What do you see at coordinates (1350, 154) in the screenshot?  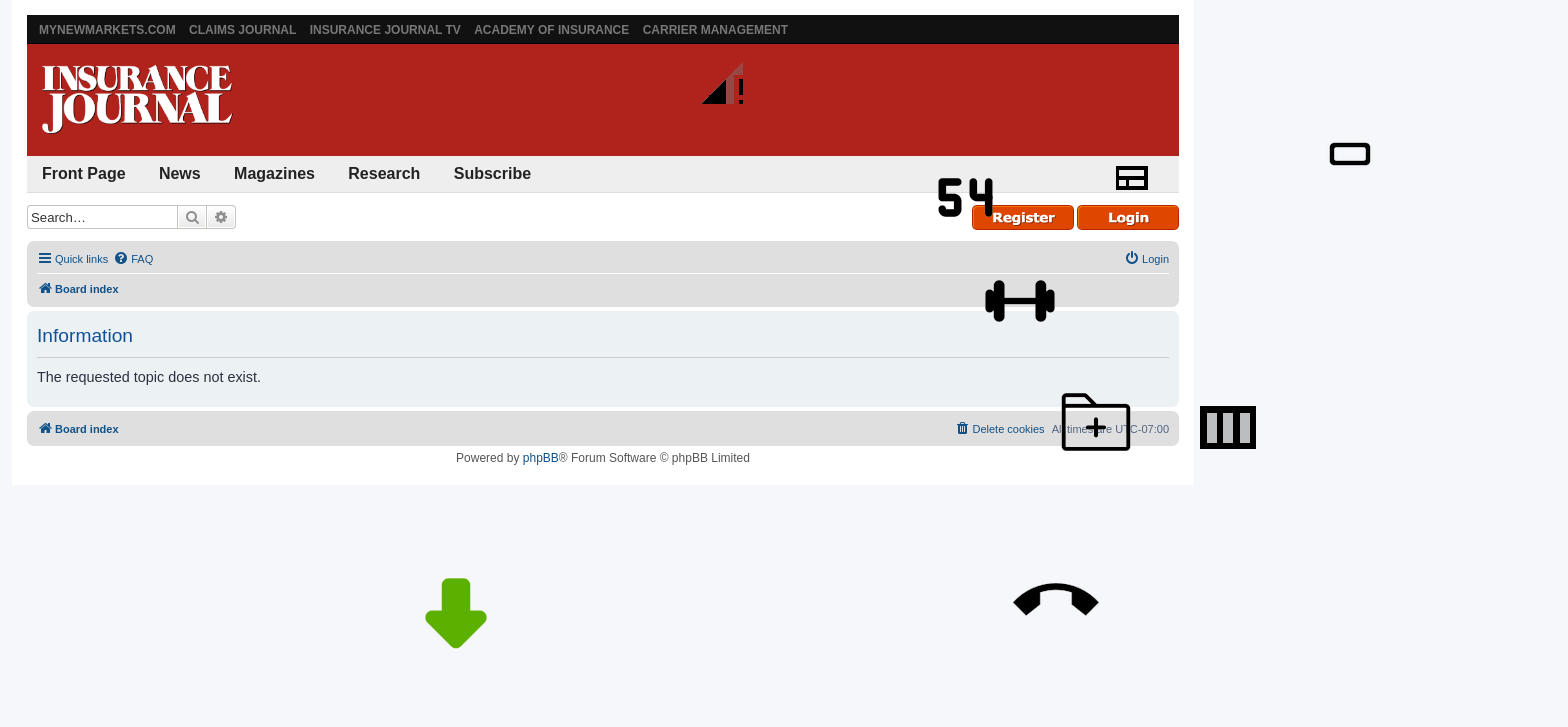 I see `crop image to 7:5 aspect ratio` at bounding box center [1350, 154].